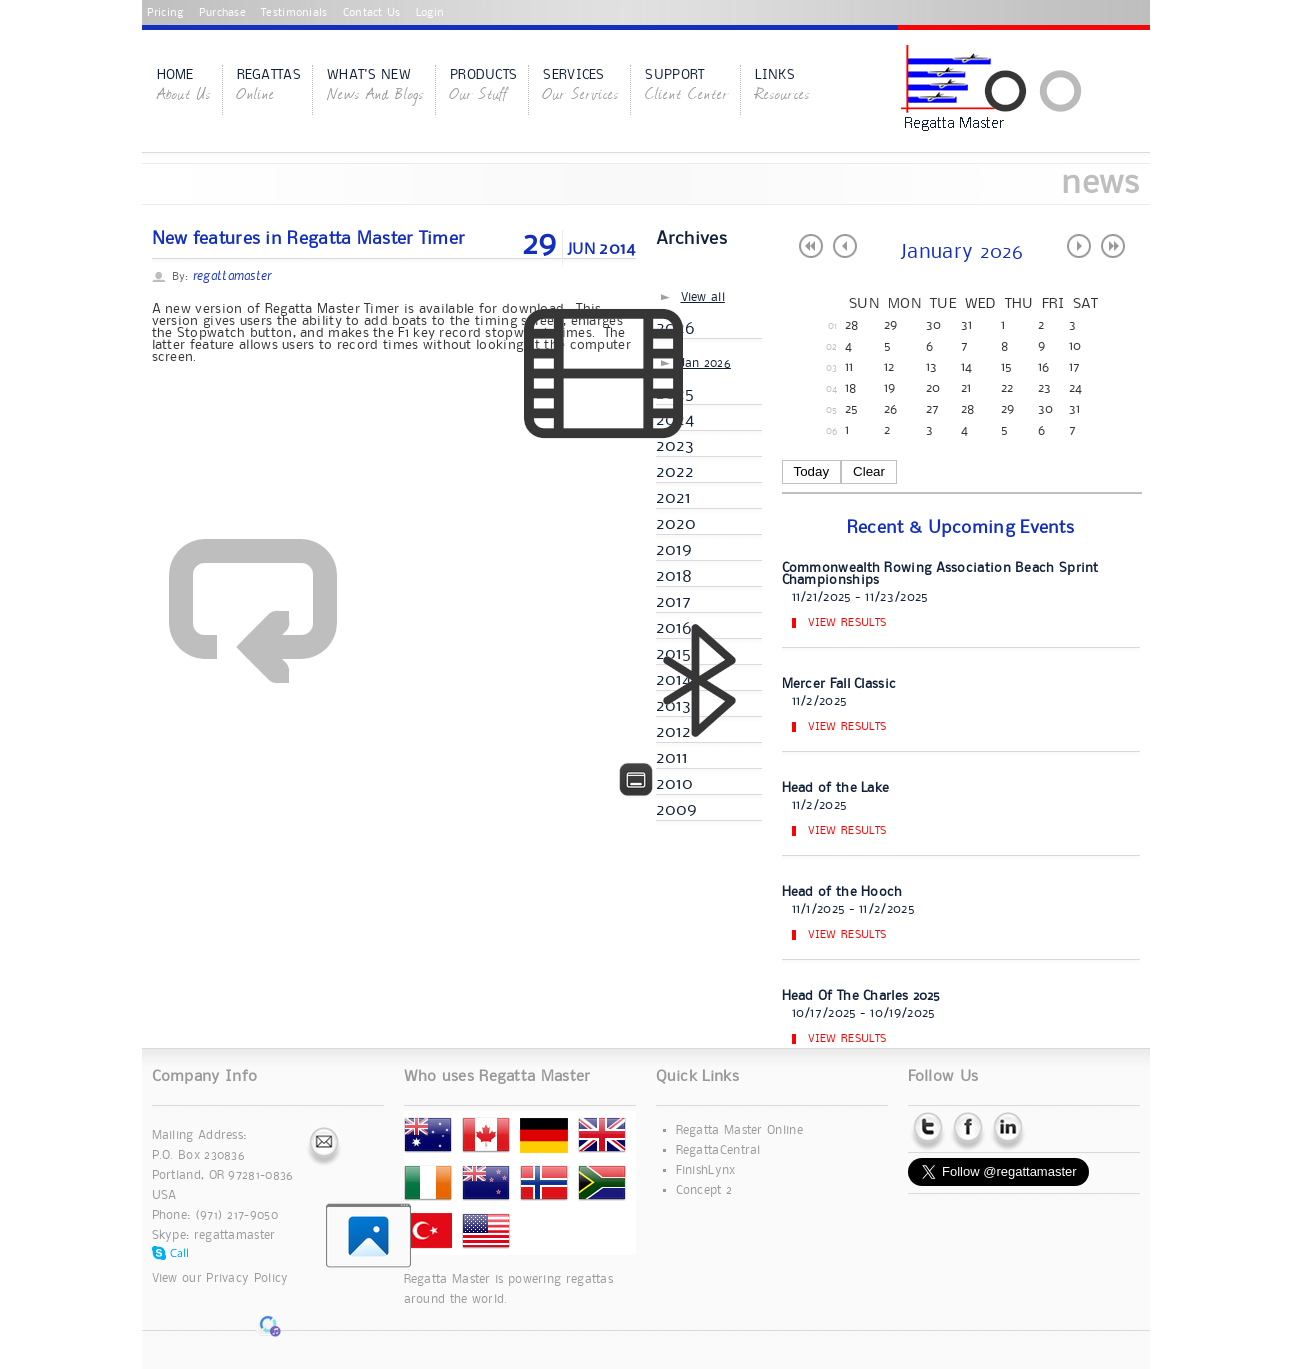  I want to click on enable repeat mode for current playlist, so click(253, 599).